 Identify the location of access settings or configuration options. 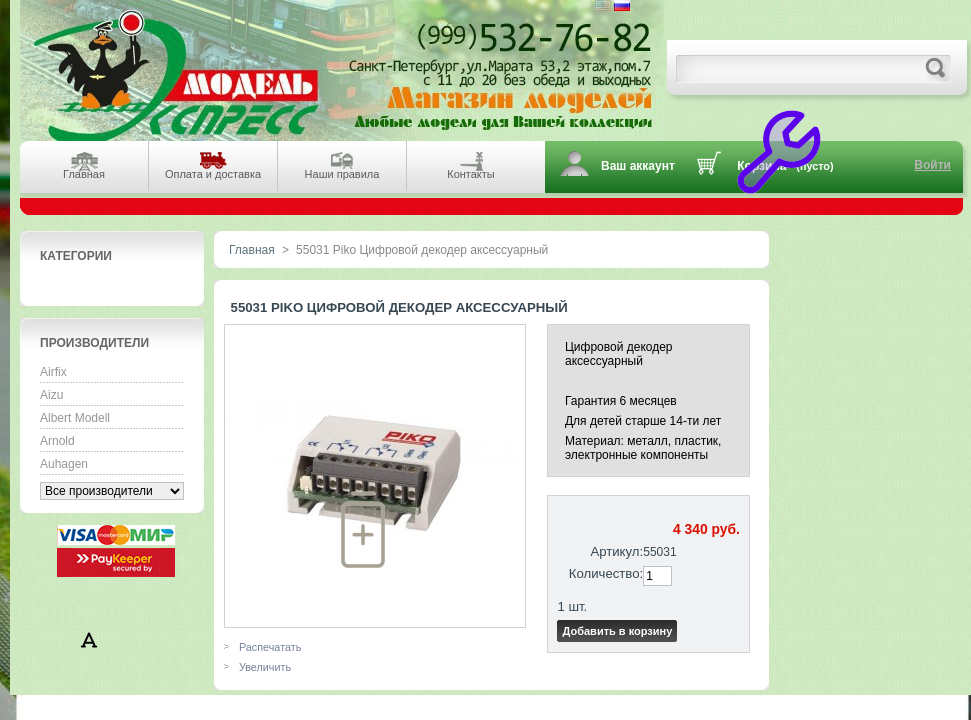
(779, 152).